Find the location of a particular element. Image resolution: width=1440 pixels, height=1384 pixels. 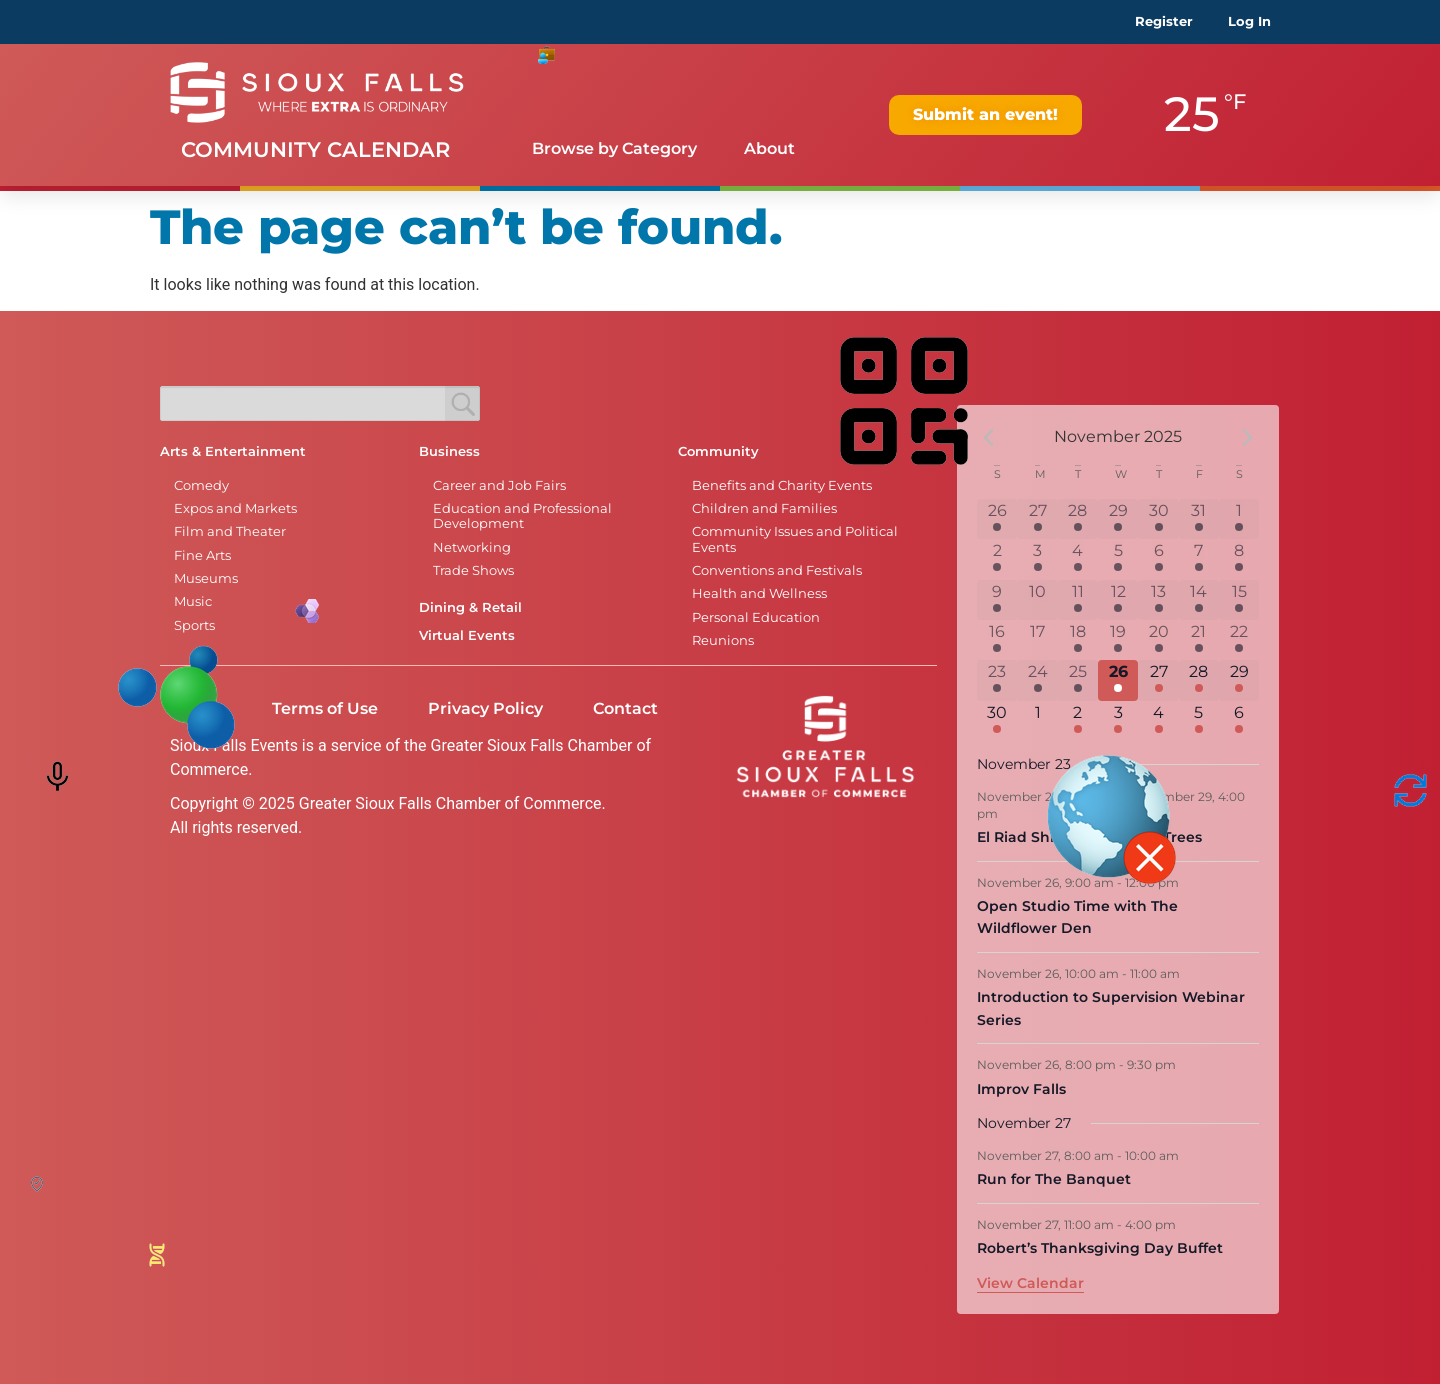

open the microsoft store app is located at coordinates (307, 611).